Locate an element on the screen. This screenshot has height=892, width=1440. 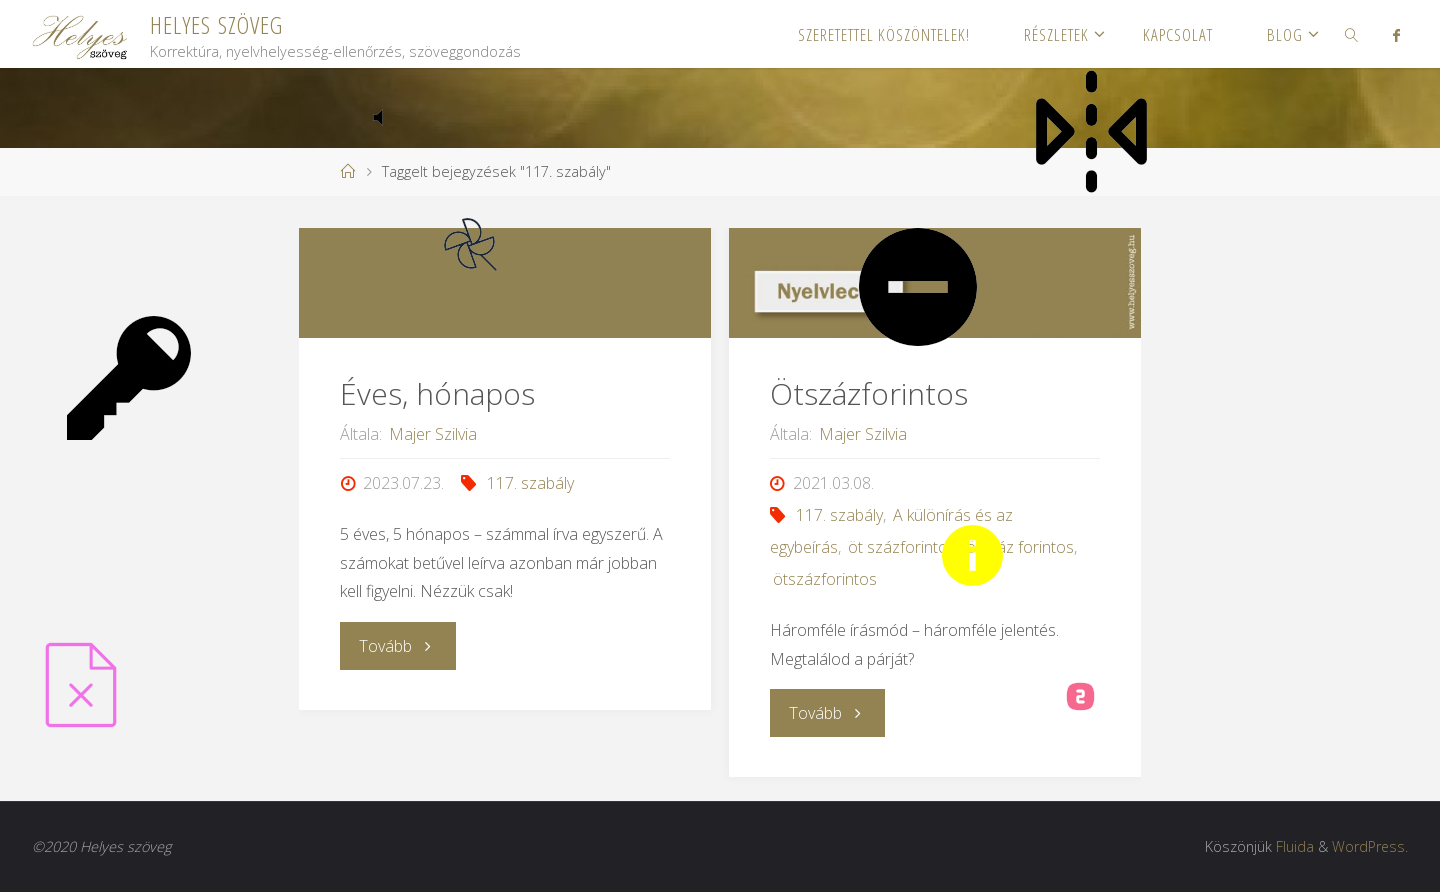
access security or login settings is located at coordinates (129, 378).